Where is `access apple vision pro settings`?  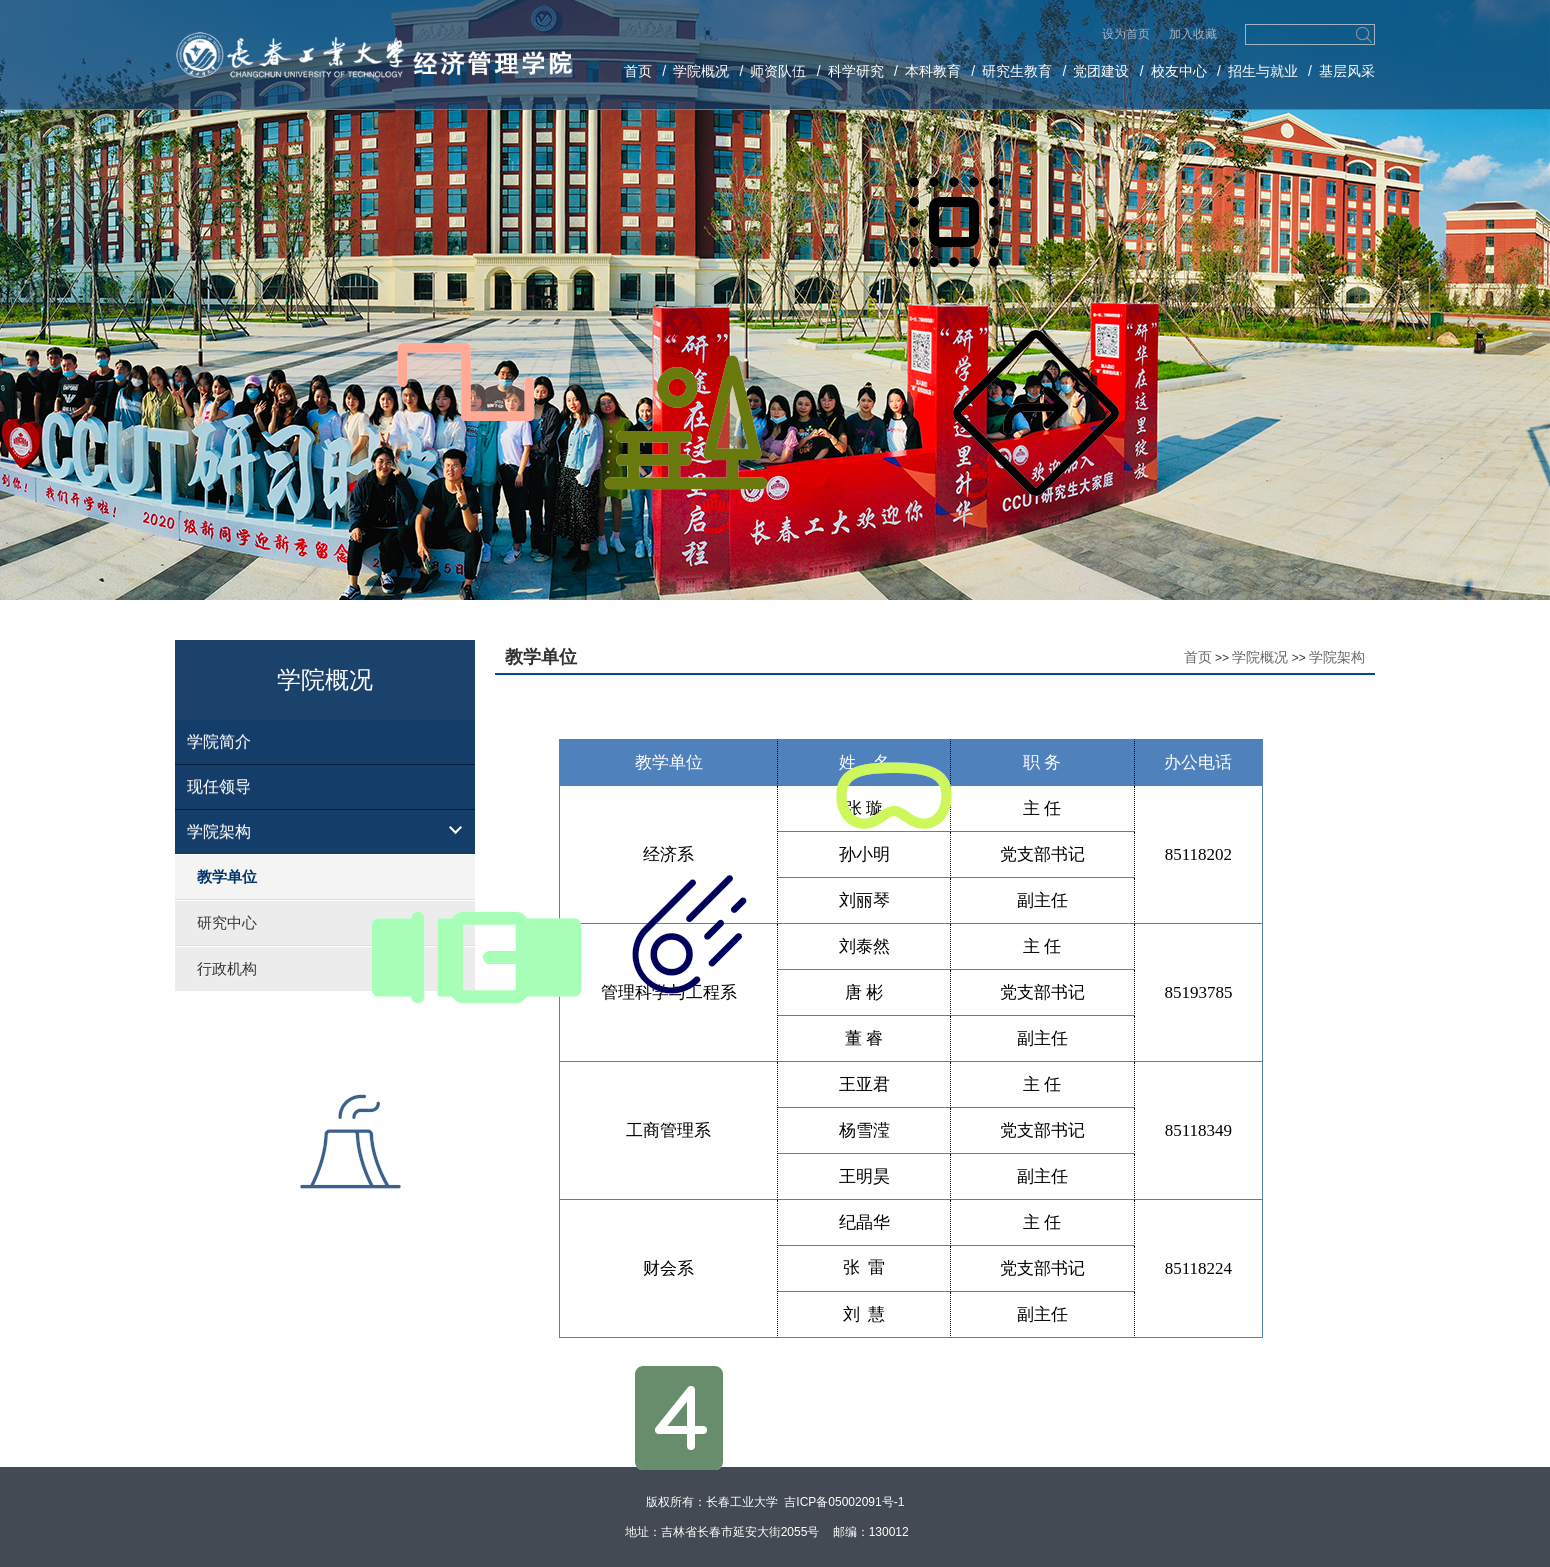
access apple vision pro settings is located at coordinates (894, 794).